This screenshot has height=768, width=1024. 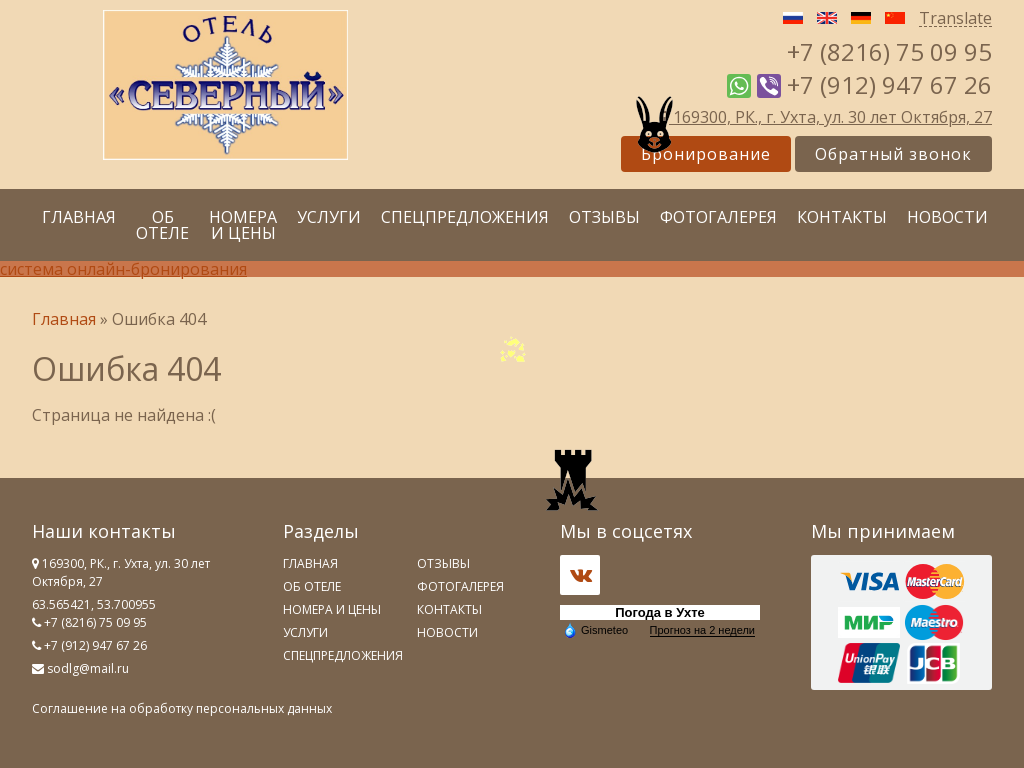 I want to click on demolish or destroy a building, so click(x=572, y=480).